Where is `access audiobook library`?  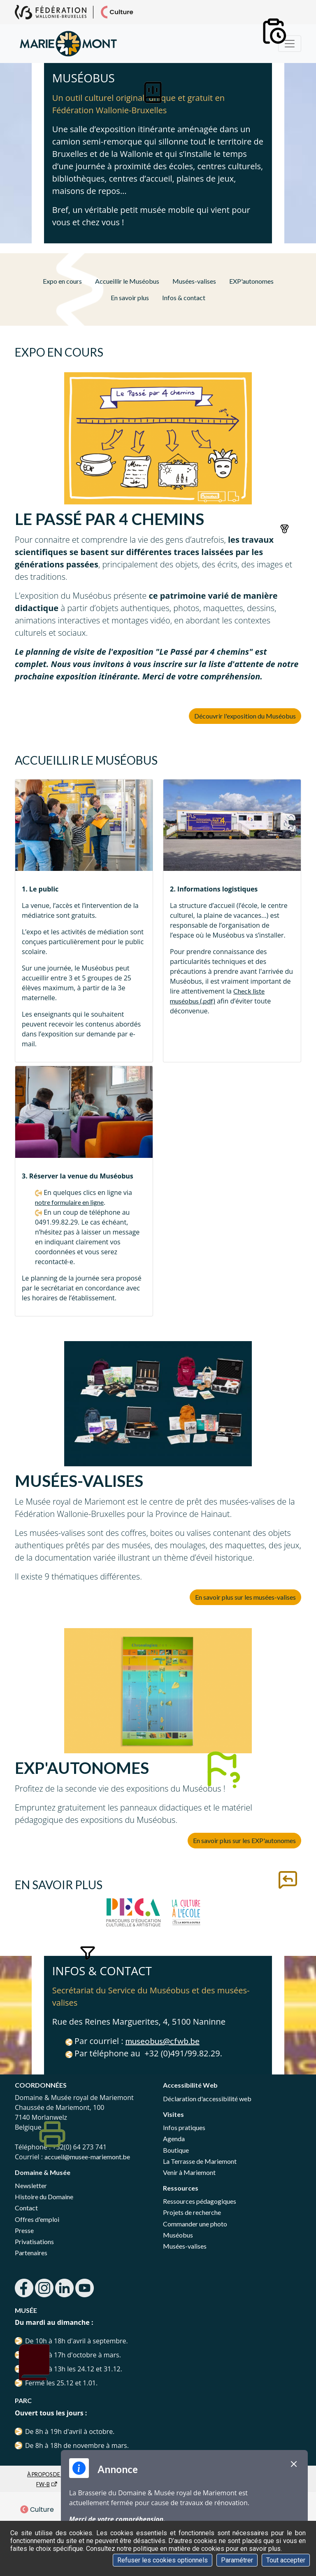 access audiobook library is located at coordinates (153, 92).